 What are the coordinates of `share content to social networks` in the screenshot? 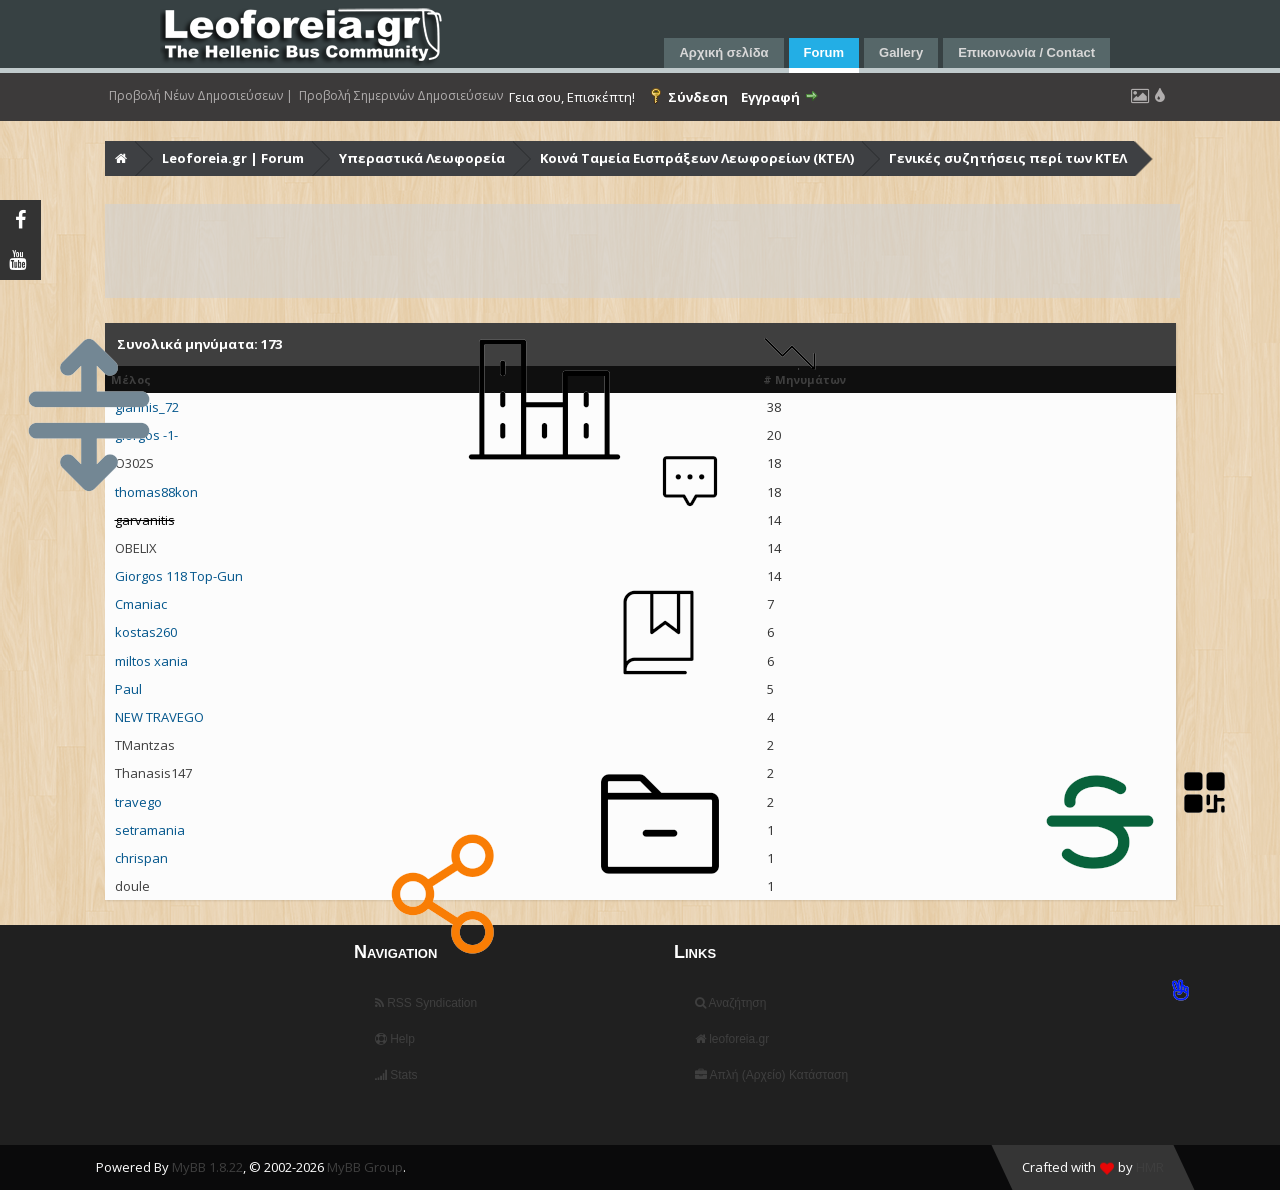 It's located at (447, 894).